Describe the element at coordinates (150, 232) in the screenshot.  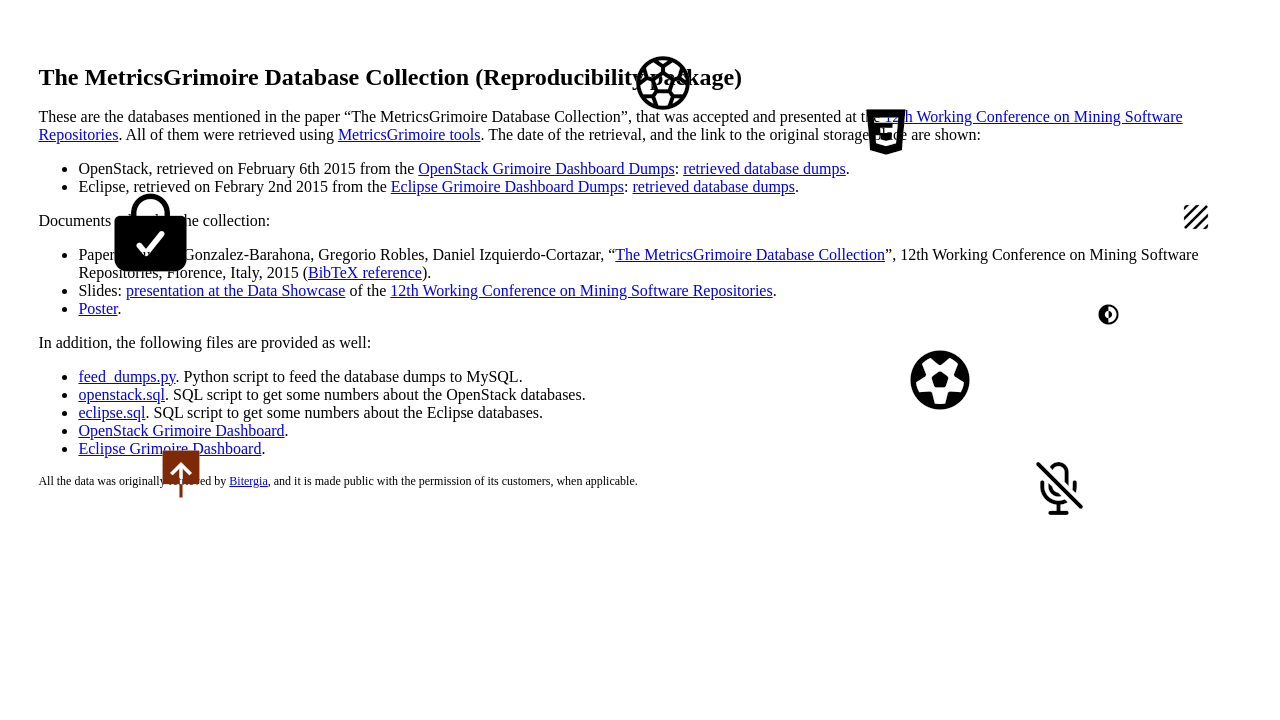
I see `purchase completed successfully` at that location.